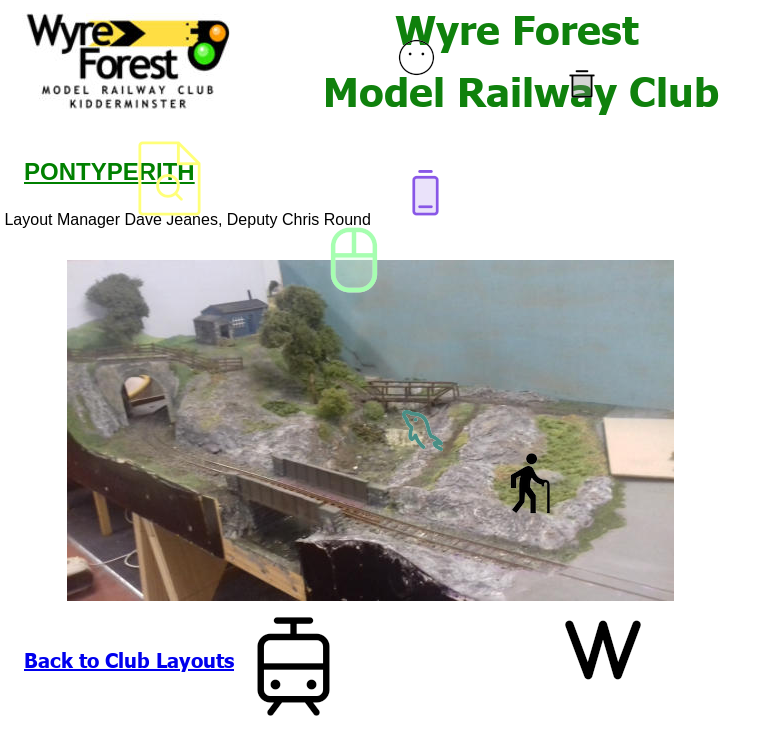 The image size is (760, 736). I want to click on connect to mysql database, so click(421, 429).